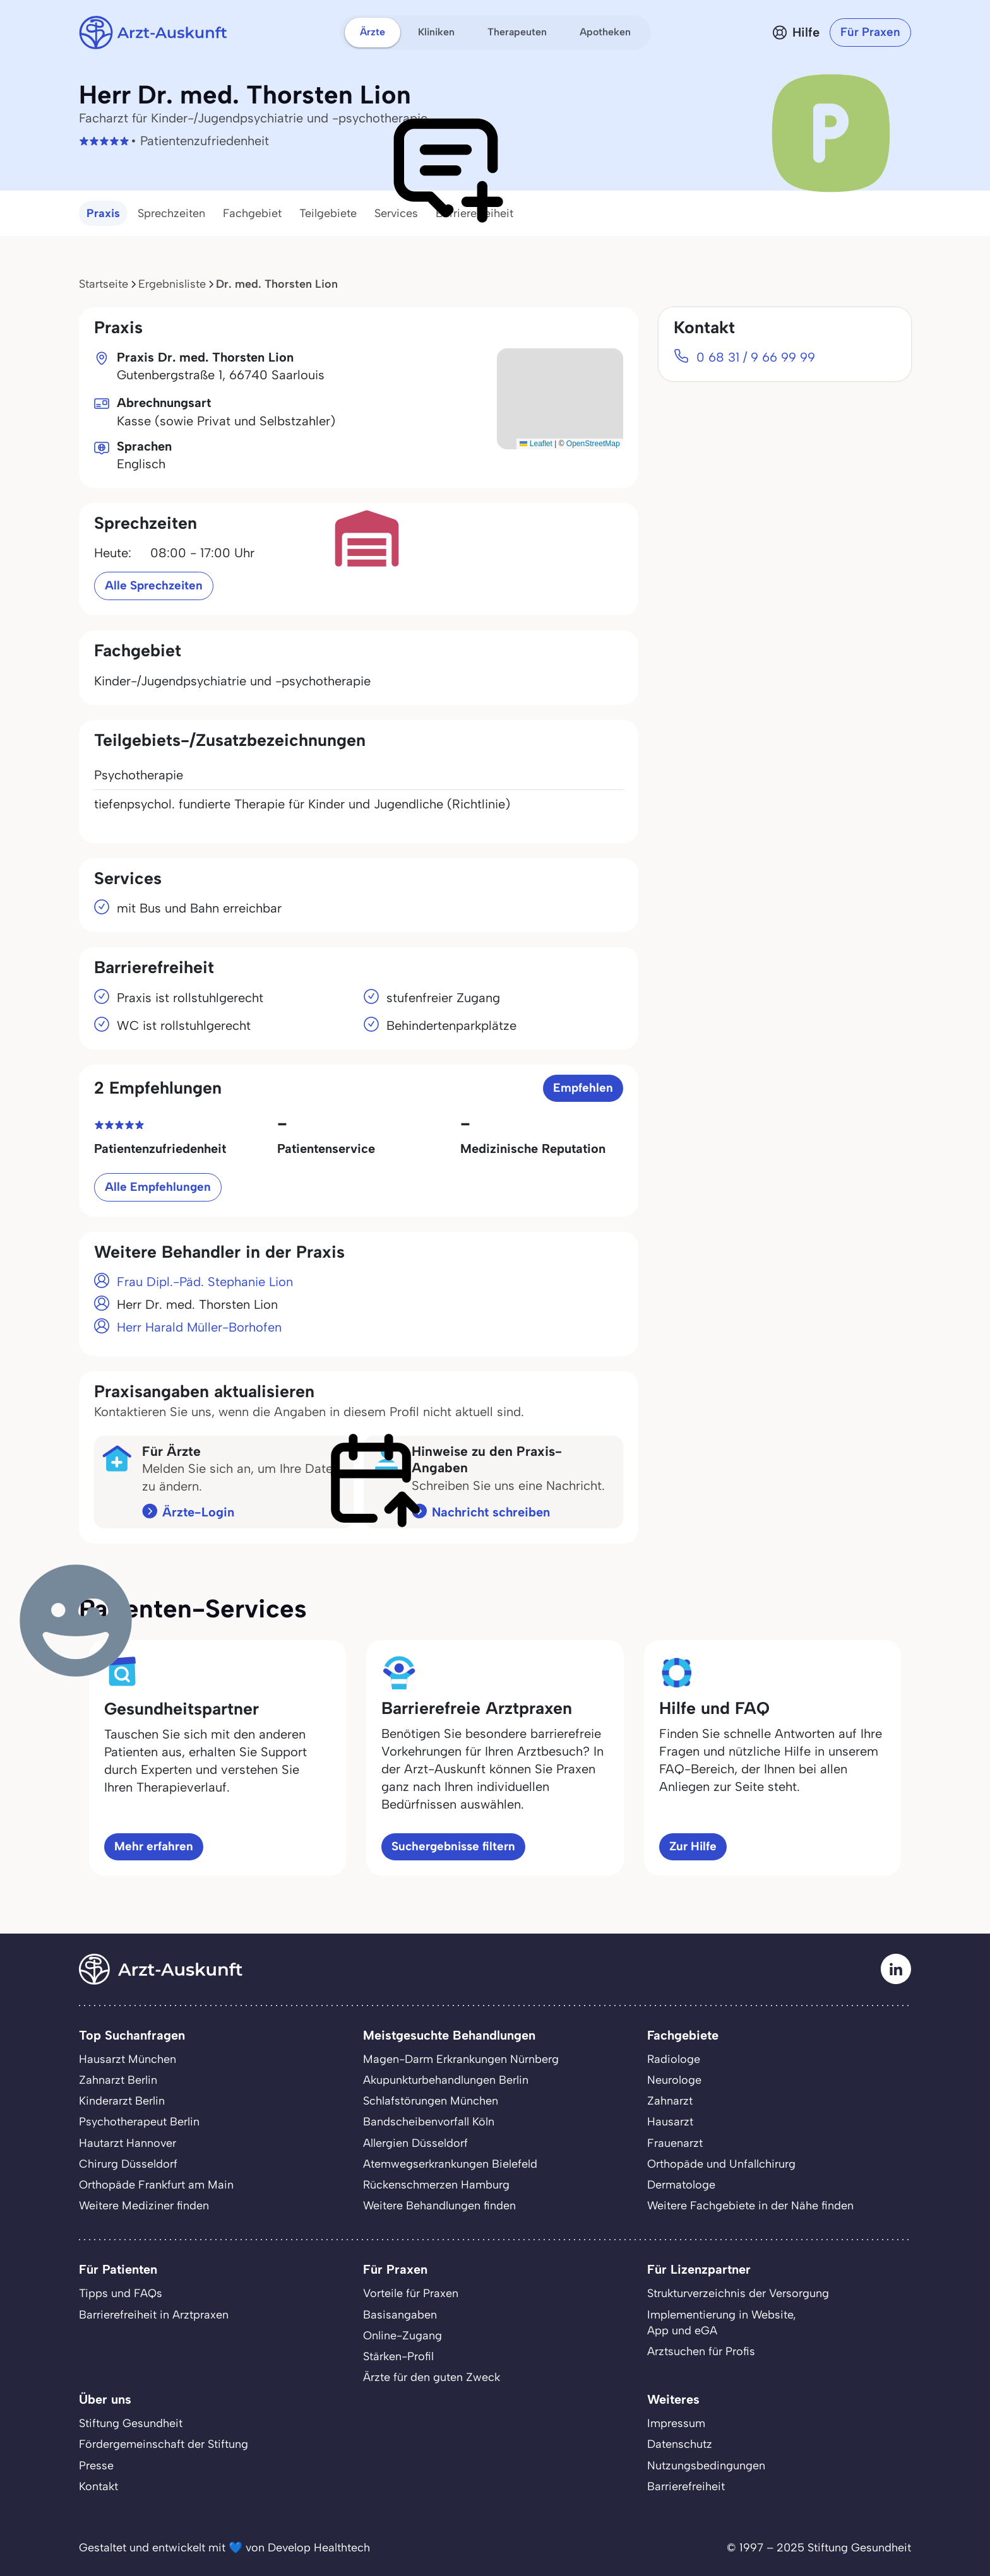 This screenshot has height=2576, width=990. Describe the element at coordinates (76, 1621) in the screenshot. I see `add a playful or winking emoji reaction` at that location.